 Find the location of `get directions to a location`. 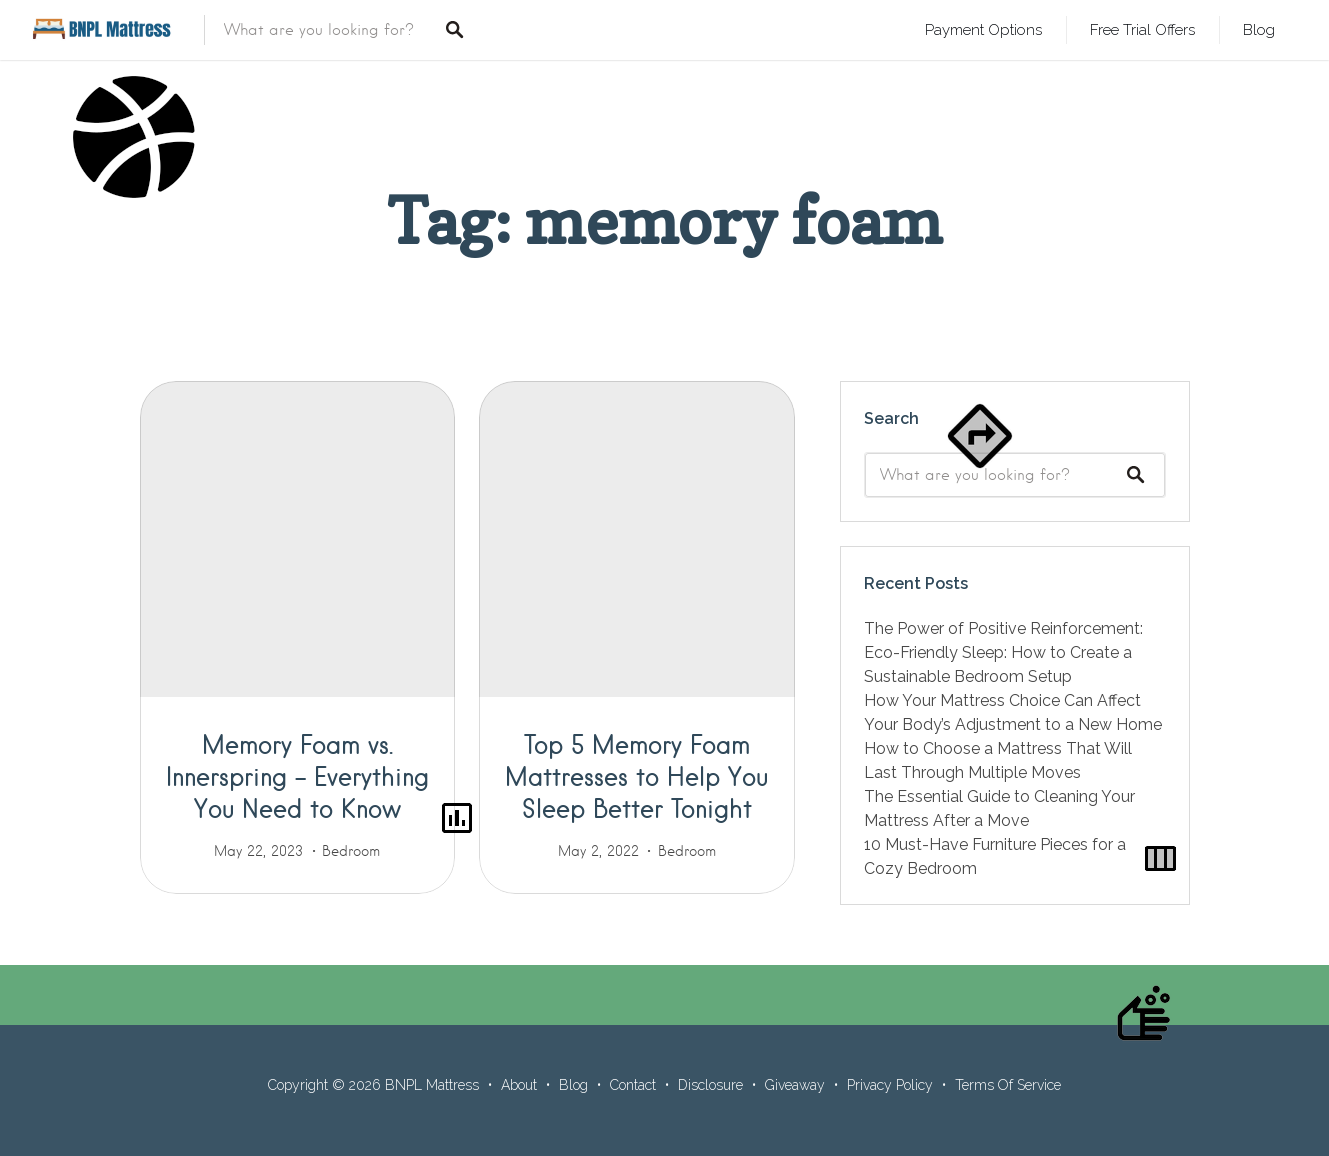

get directions to a location is located at coordinates (980, 436).